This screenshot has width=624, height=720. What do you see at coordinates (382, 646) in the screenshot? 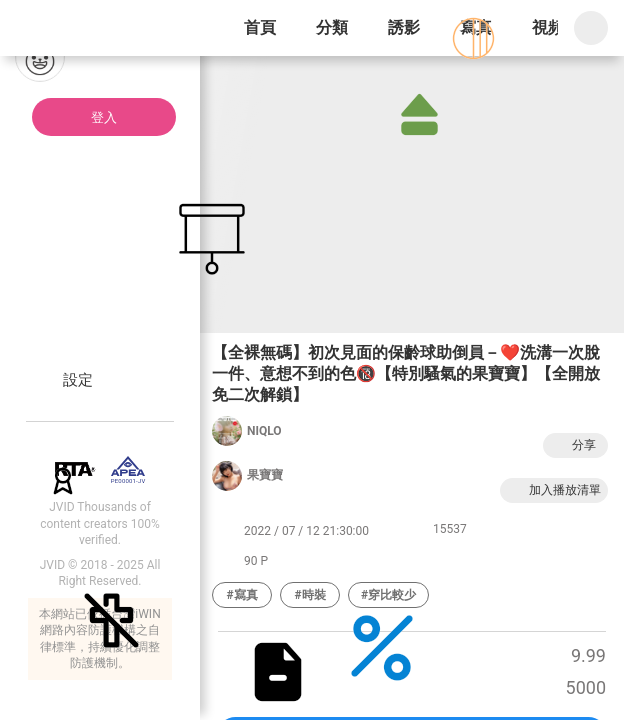
I see `view discount or sale information` at bounding box center [382, 646].